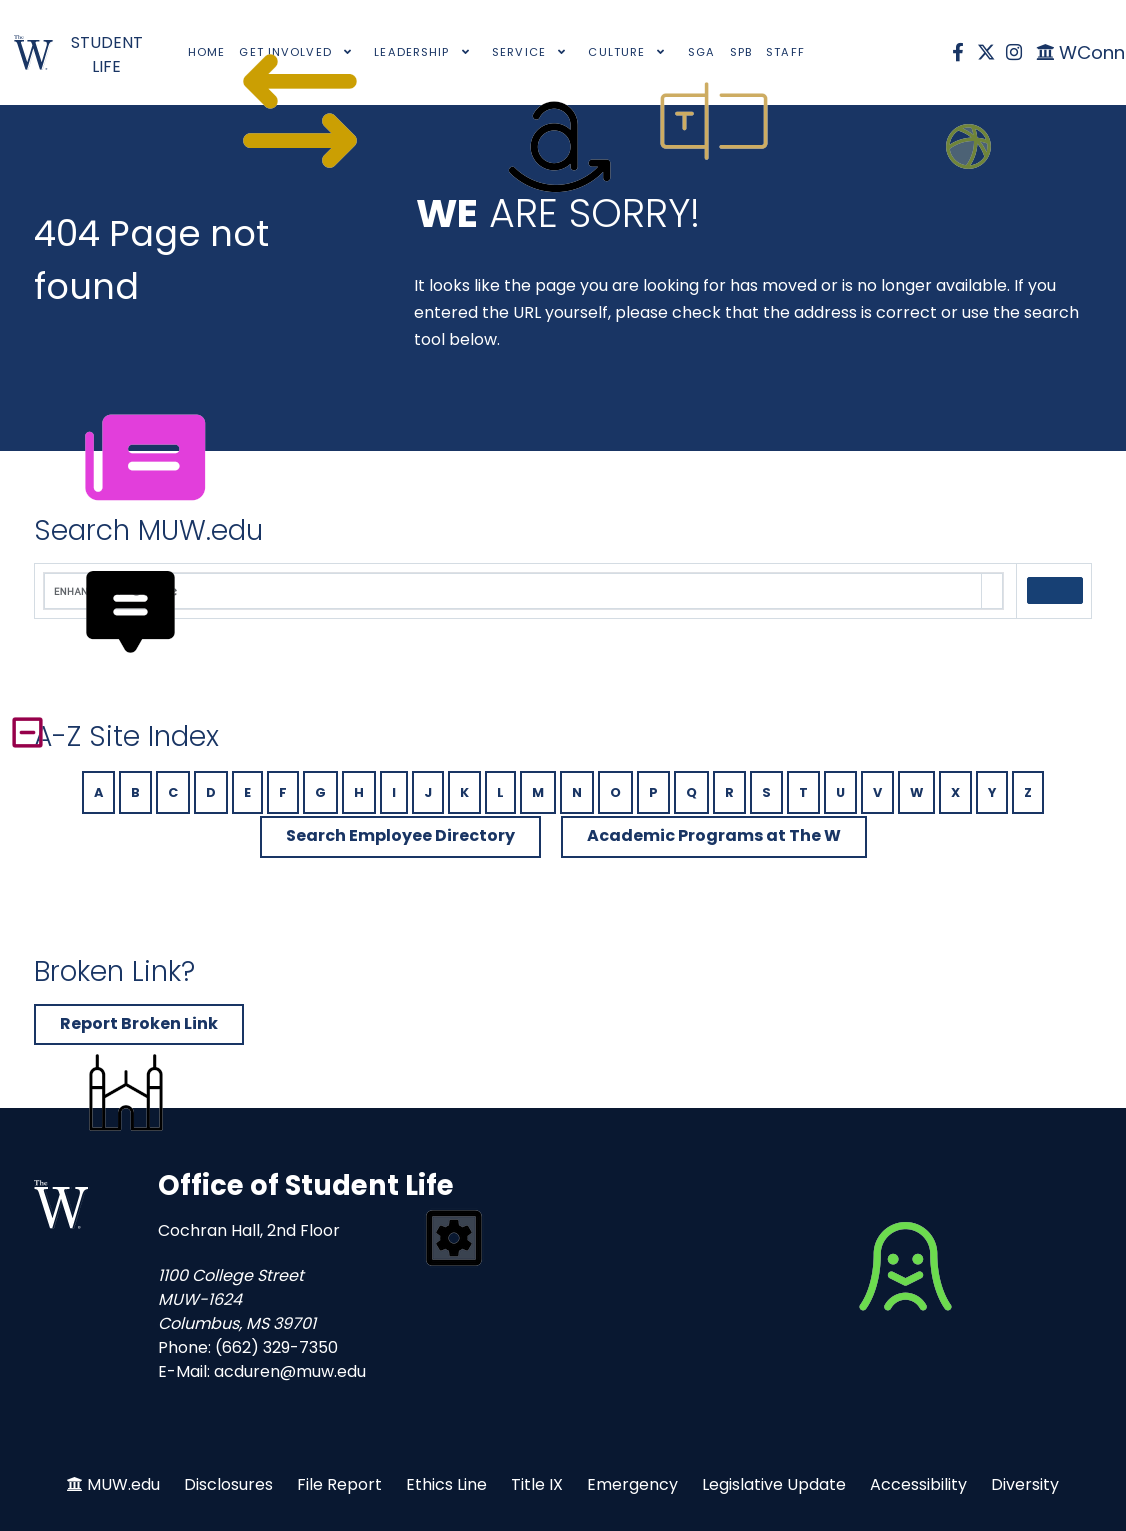 The width and height of the screenshot is (1126, 1531). What do you see at coordinates (454, 1238) in the screenshot?
I see `access application settings` at bounding box center [454, 1238].